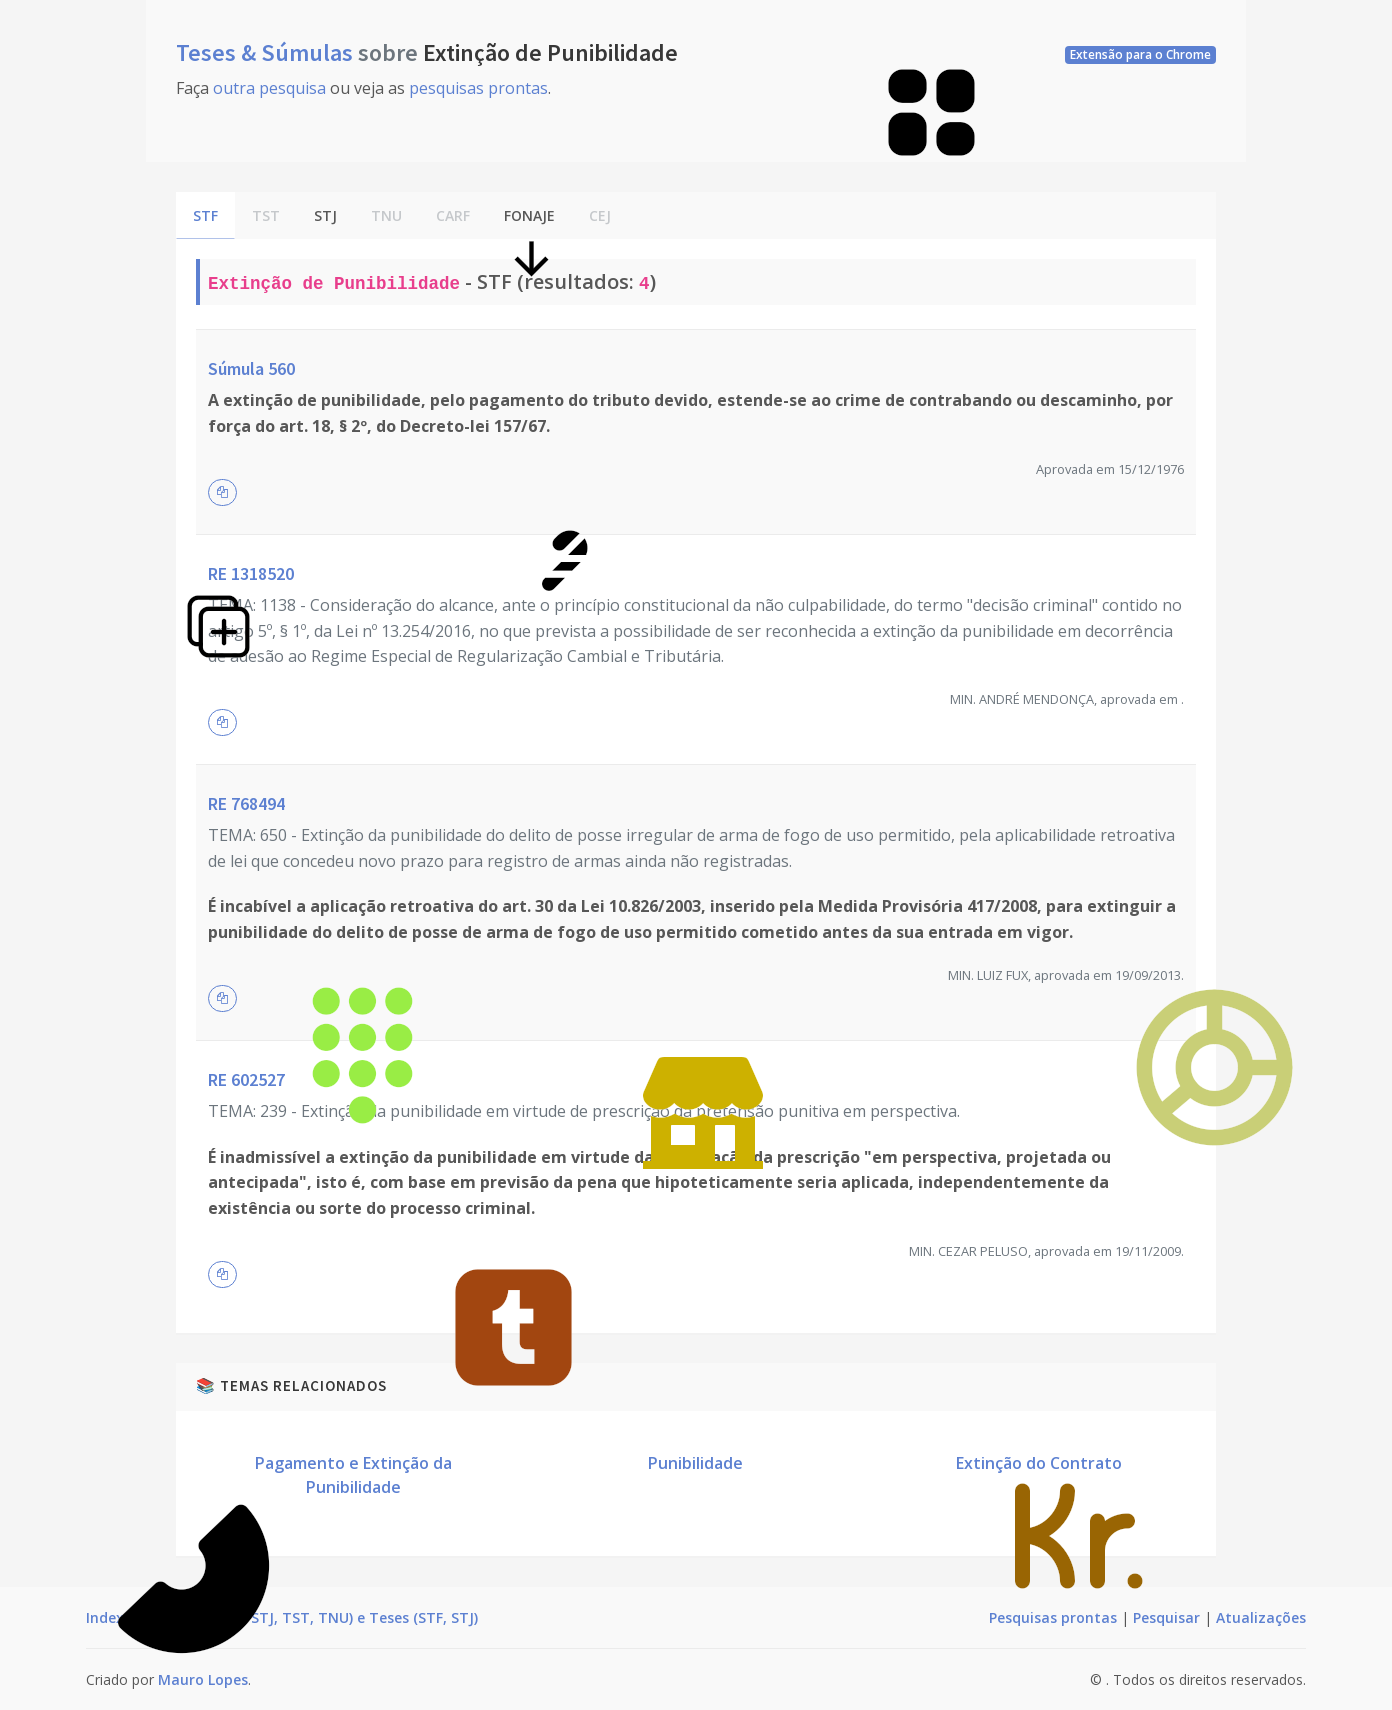 Image resolution: width=1392 pixels, height=1710 pixels. Describe the element at coordinates (1075, 1536) in the screenshot. I see `indicates danish krone currency` at that location.